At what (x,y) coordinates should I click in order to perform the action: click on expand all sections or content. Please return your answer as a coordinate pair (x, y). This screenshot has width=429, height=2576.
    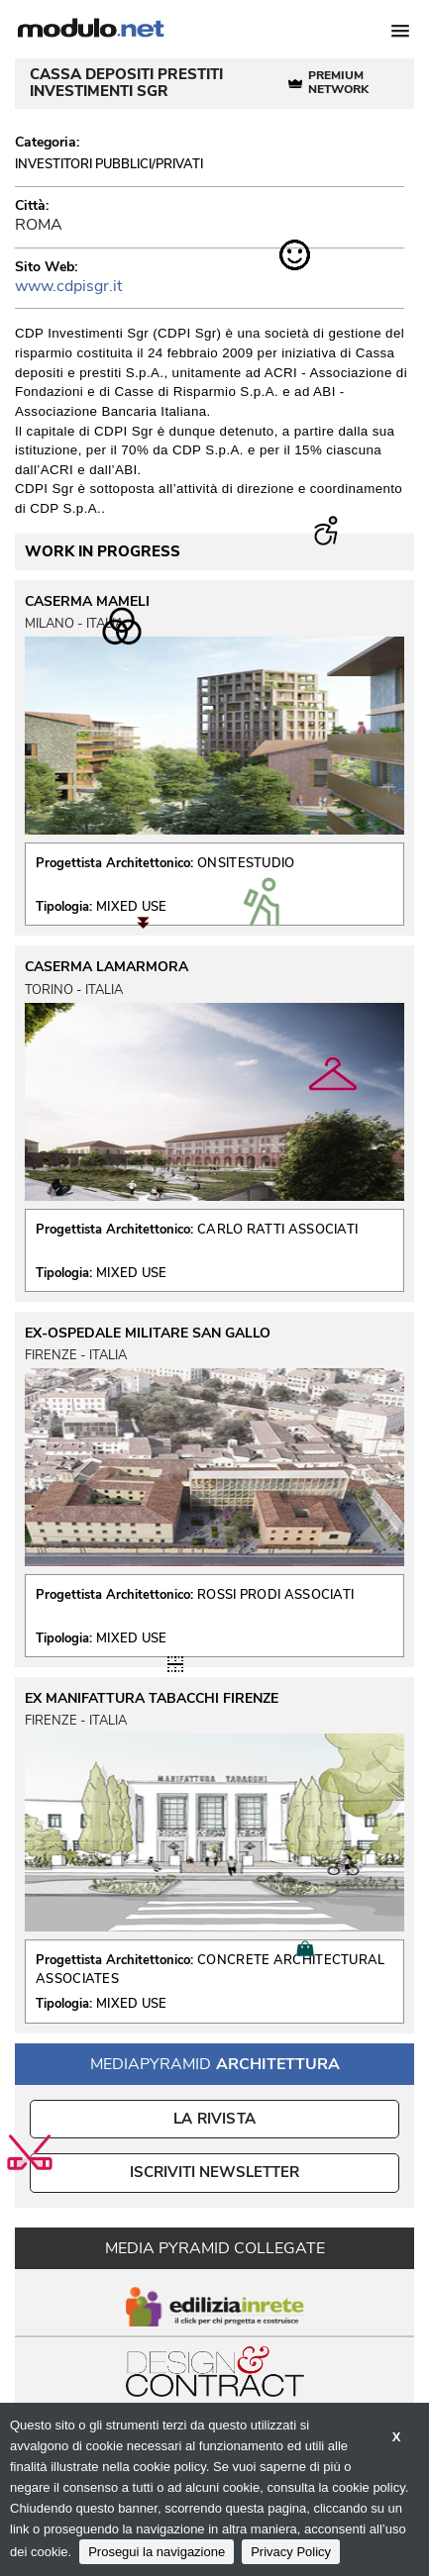
    Looking at the image, I should click on (143, 922).